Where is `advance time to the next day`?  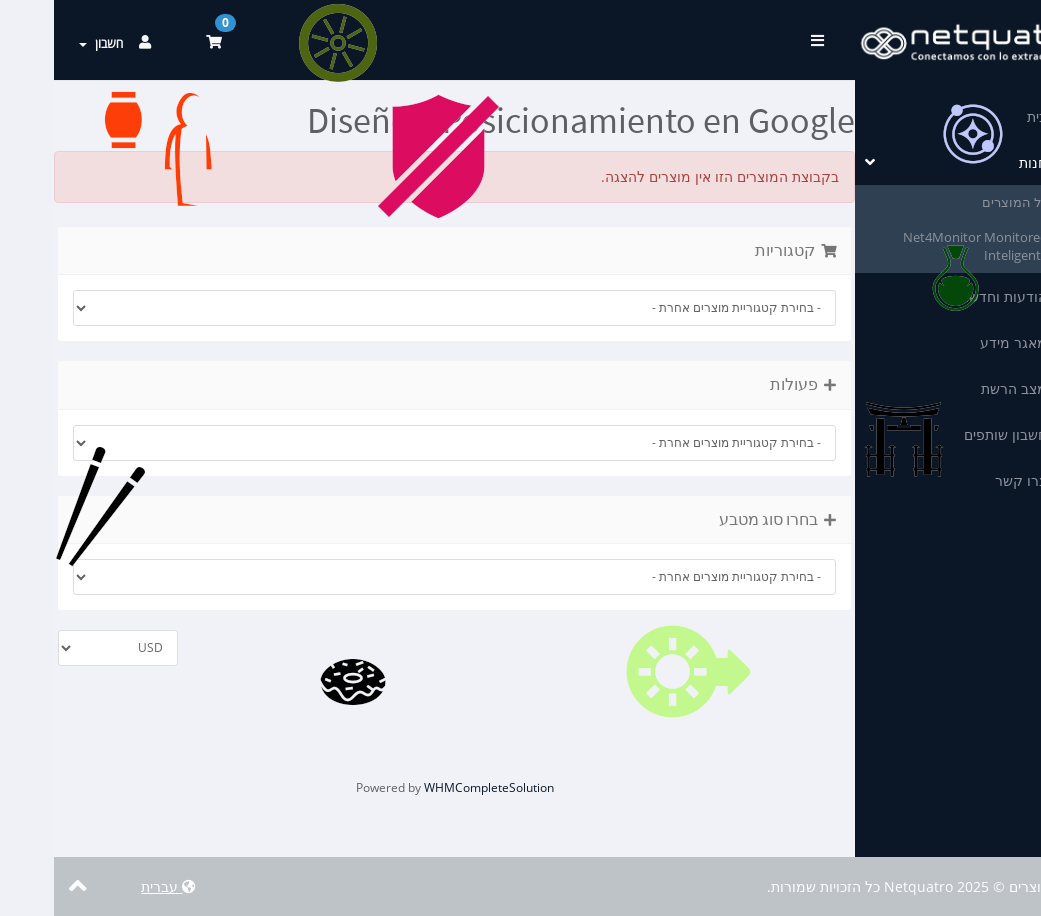 advance time to the next day is located at coordinates (688, 671).